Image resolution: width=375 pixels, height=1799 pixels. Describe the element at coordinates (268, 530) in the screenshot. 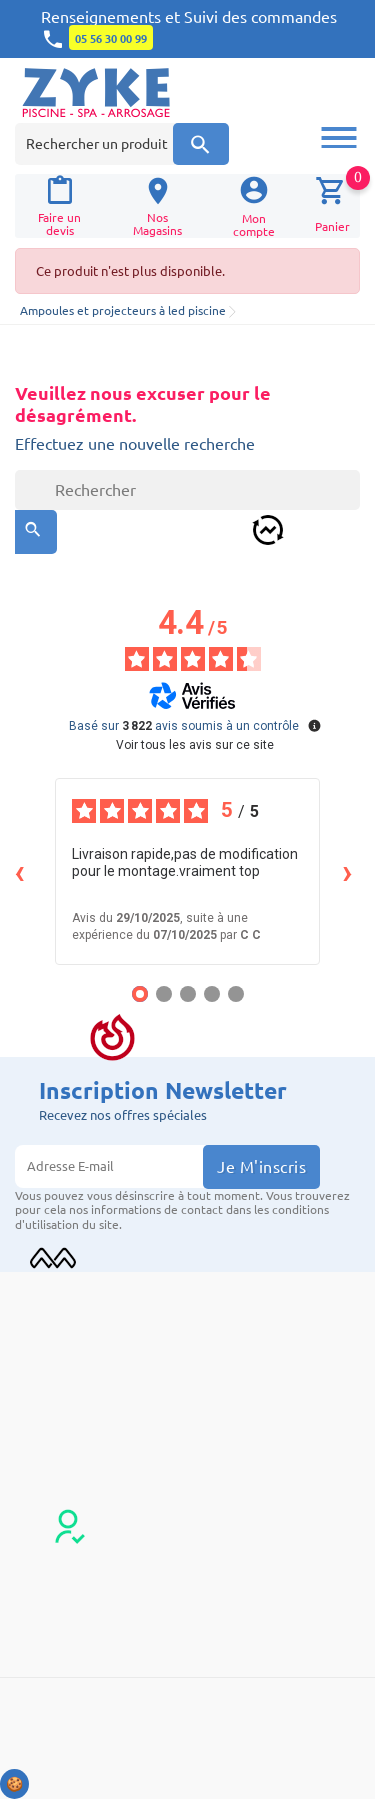

I see `exchange or transfer funds between accounts` at that location.